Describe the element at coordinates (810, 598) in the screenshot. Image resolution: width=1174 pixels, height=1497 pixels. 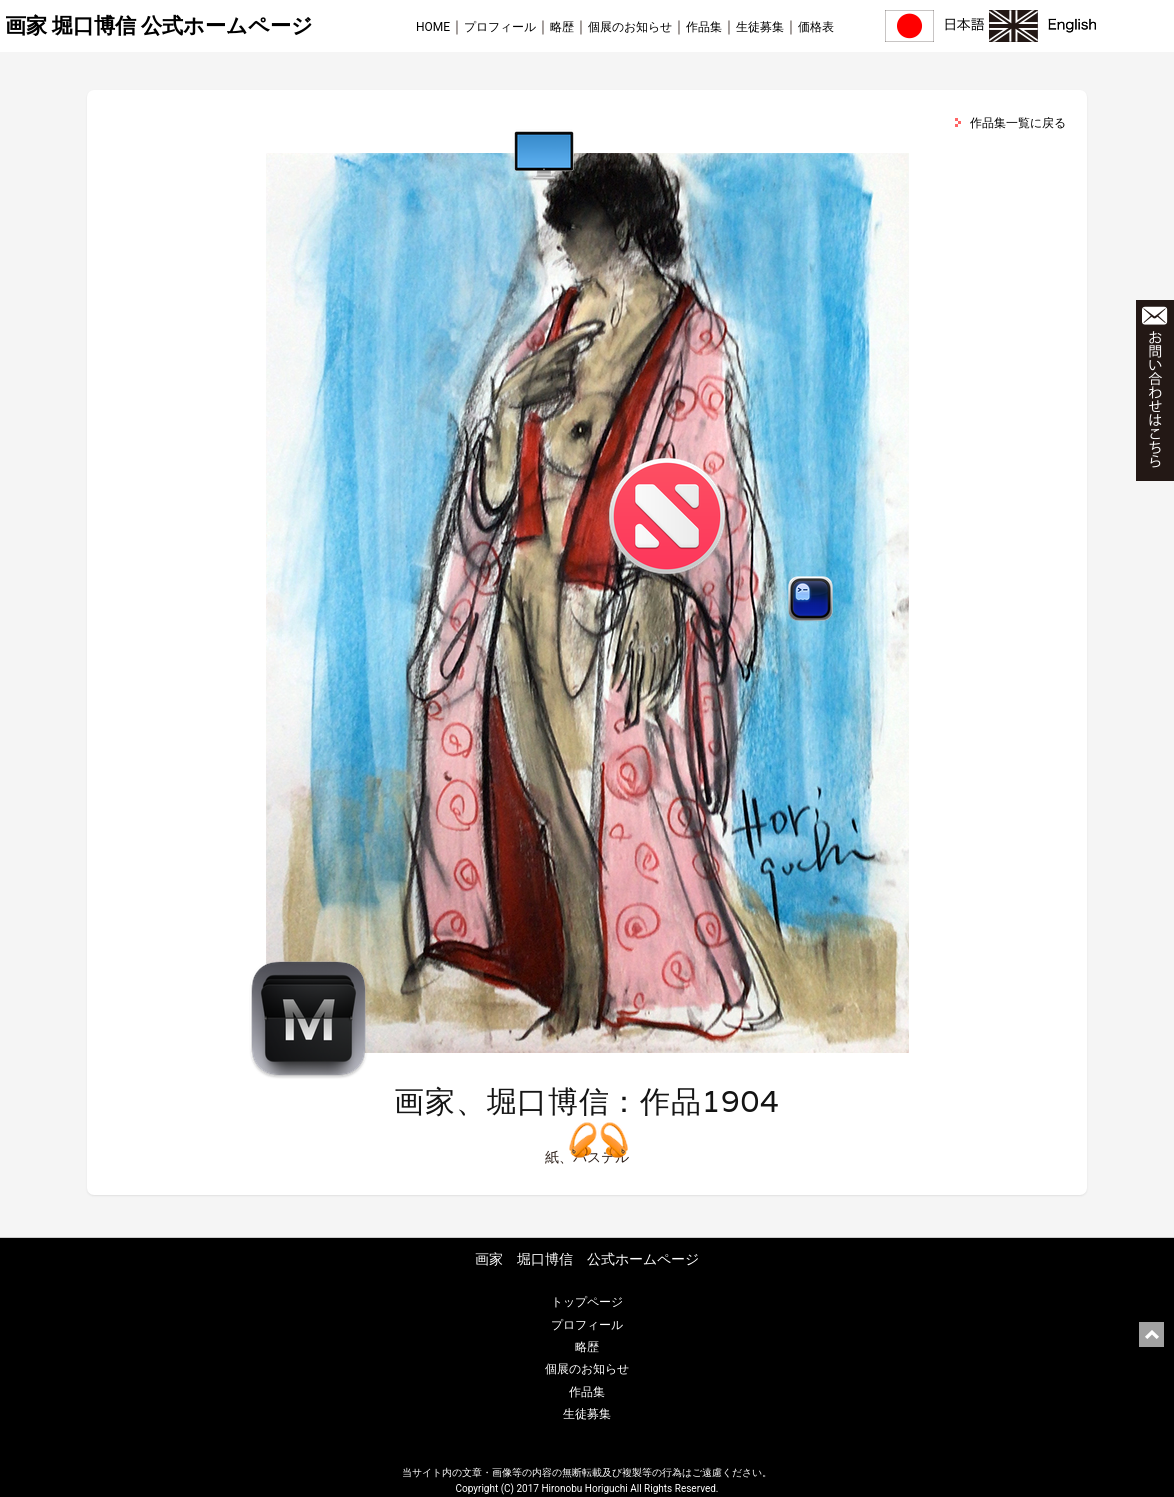
I see `open ghostty terminal emulator` at that location.